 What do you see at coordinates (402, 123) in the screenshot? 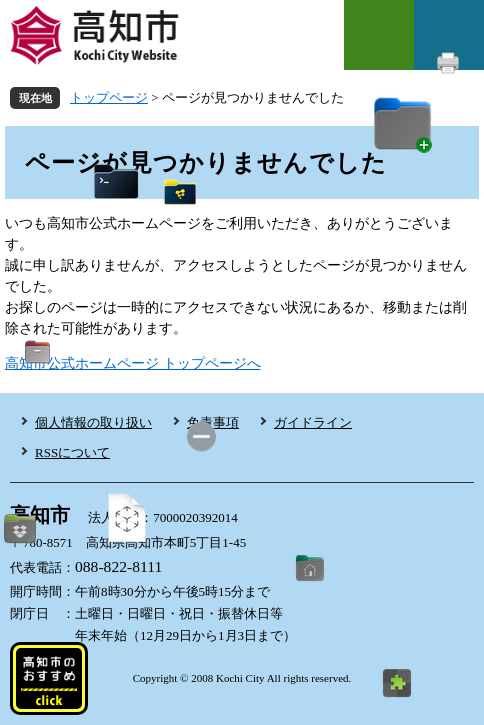
I see `create a new folder` at bounding box center [402, 123].